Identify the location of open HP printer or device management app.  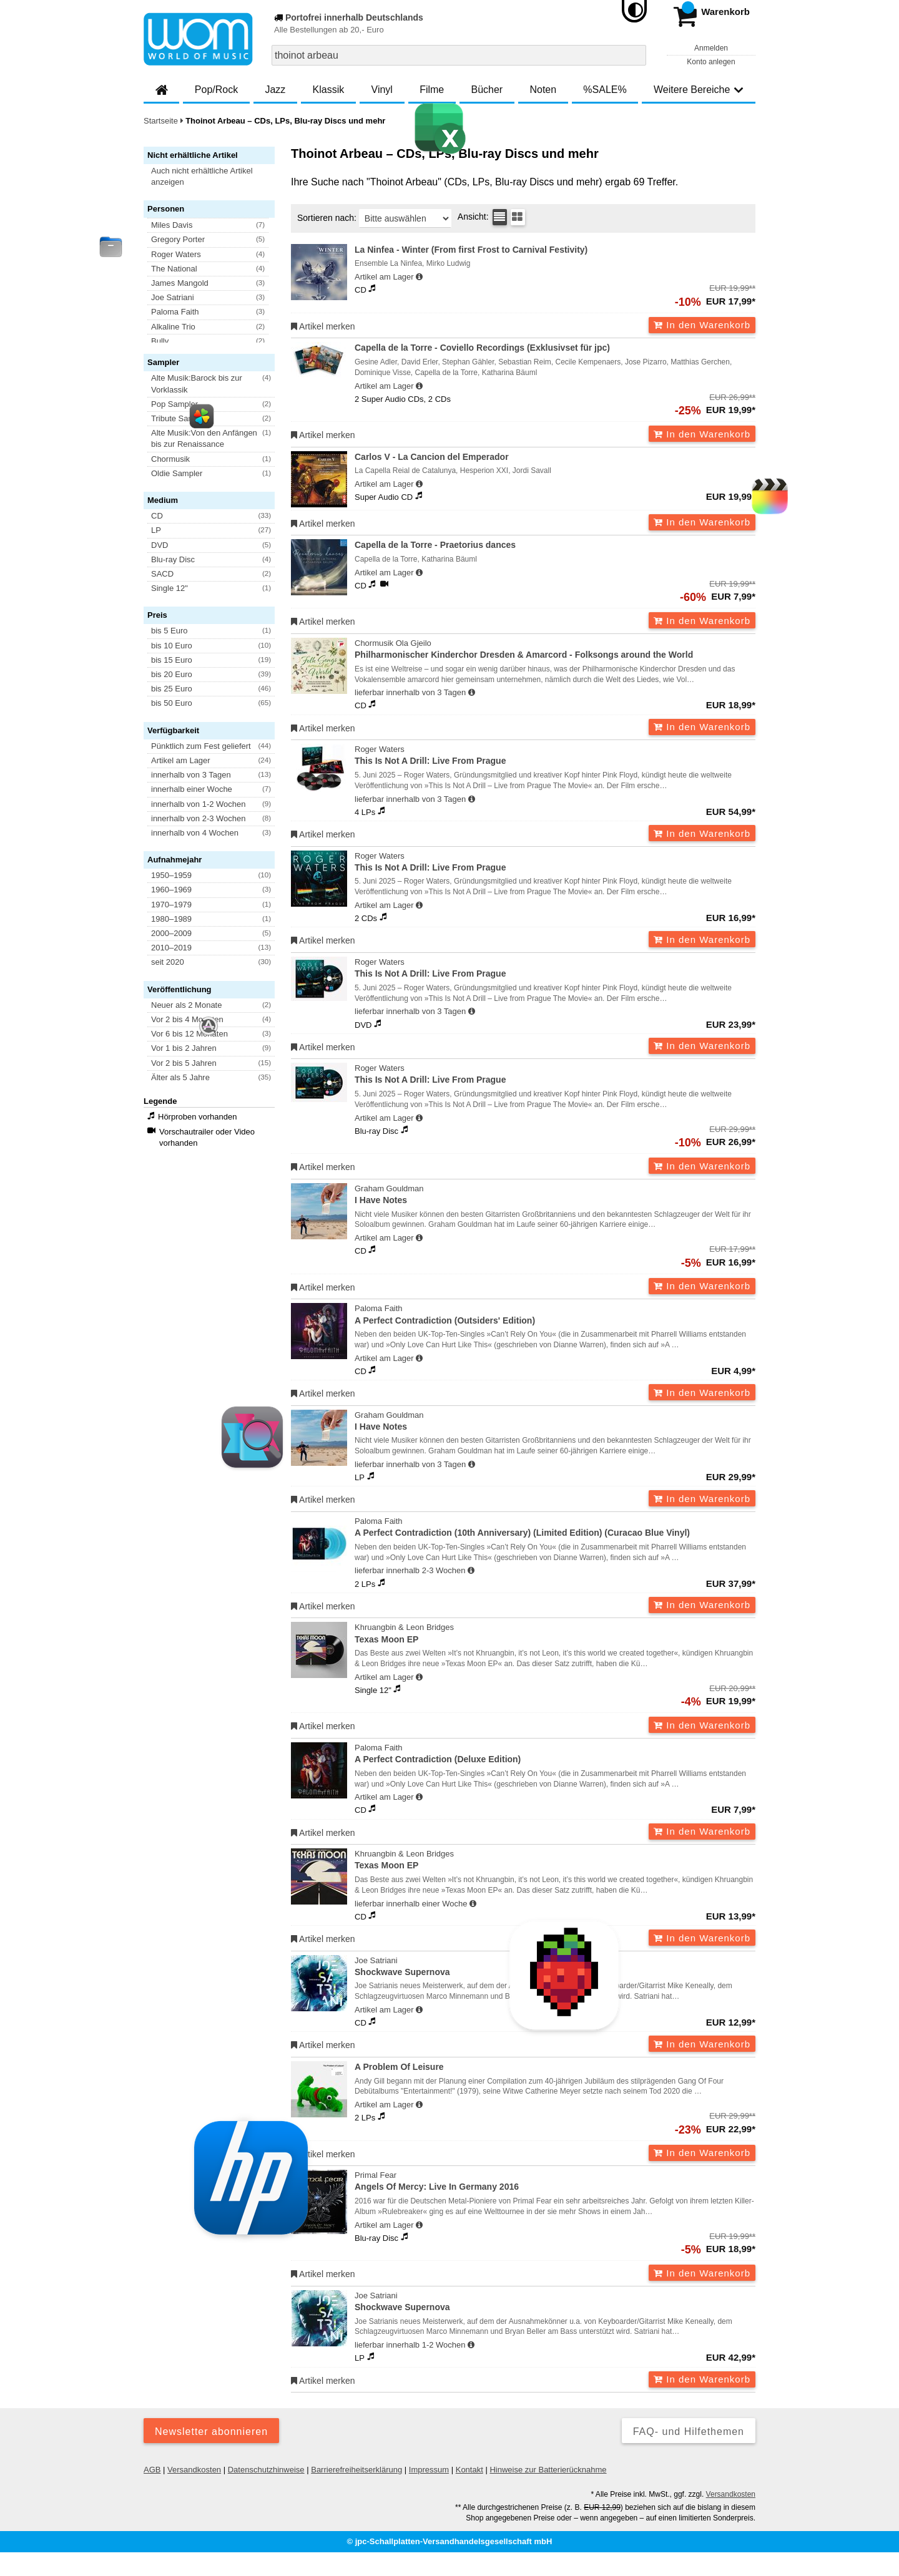
(251, 2178).